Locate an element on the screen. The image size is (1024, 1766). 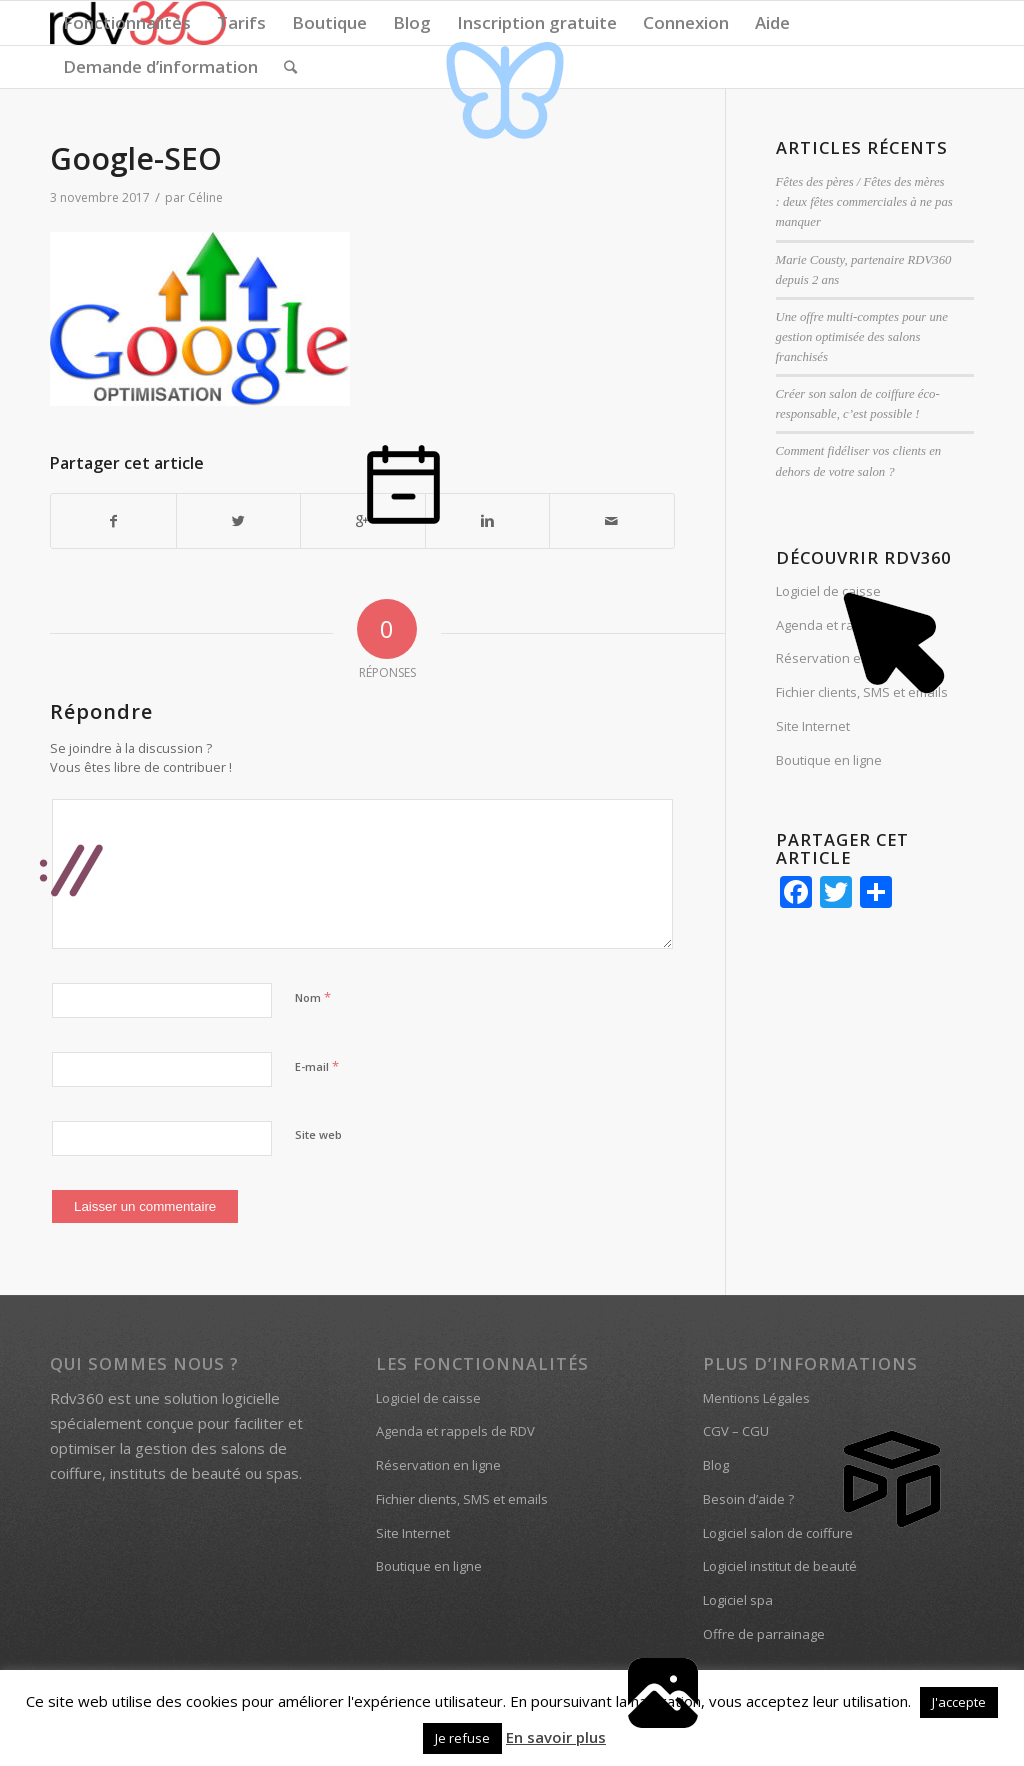
view photos or images is located at coordinates (663, 1693).